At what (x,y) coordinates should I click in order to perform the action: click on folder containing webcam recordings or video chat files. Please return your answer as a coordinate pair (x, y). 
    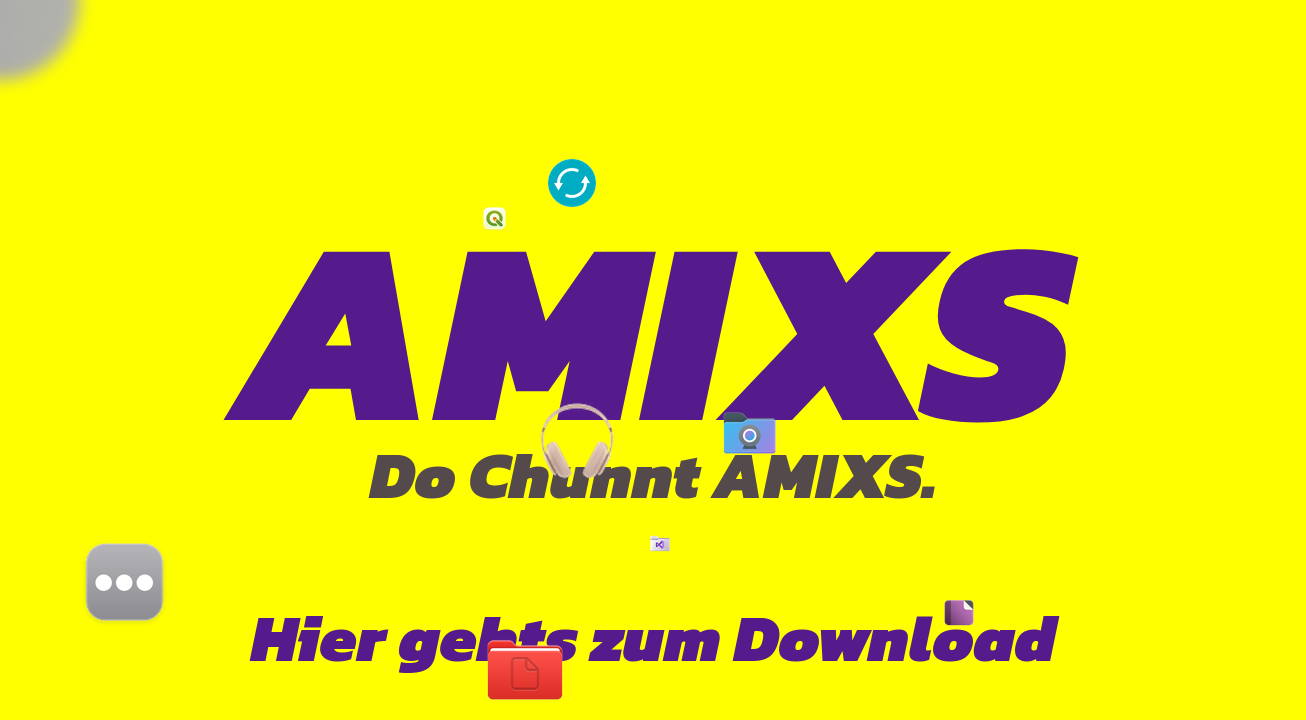
    Looking at the image, I should click on (749, 434).